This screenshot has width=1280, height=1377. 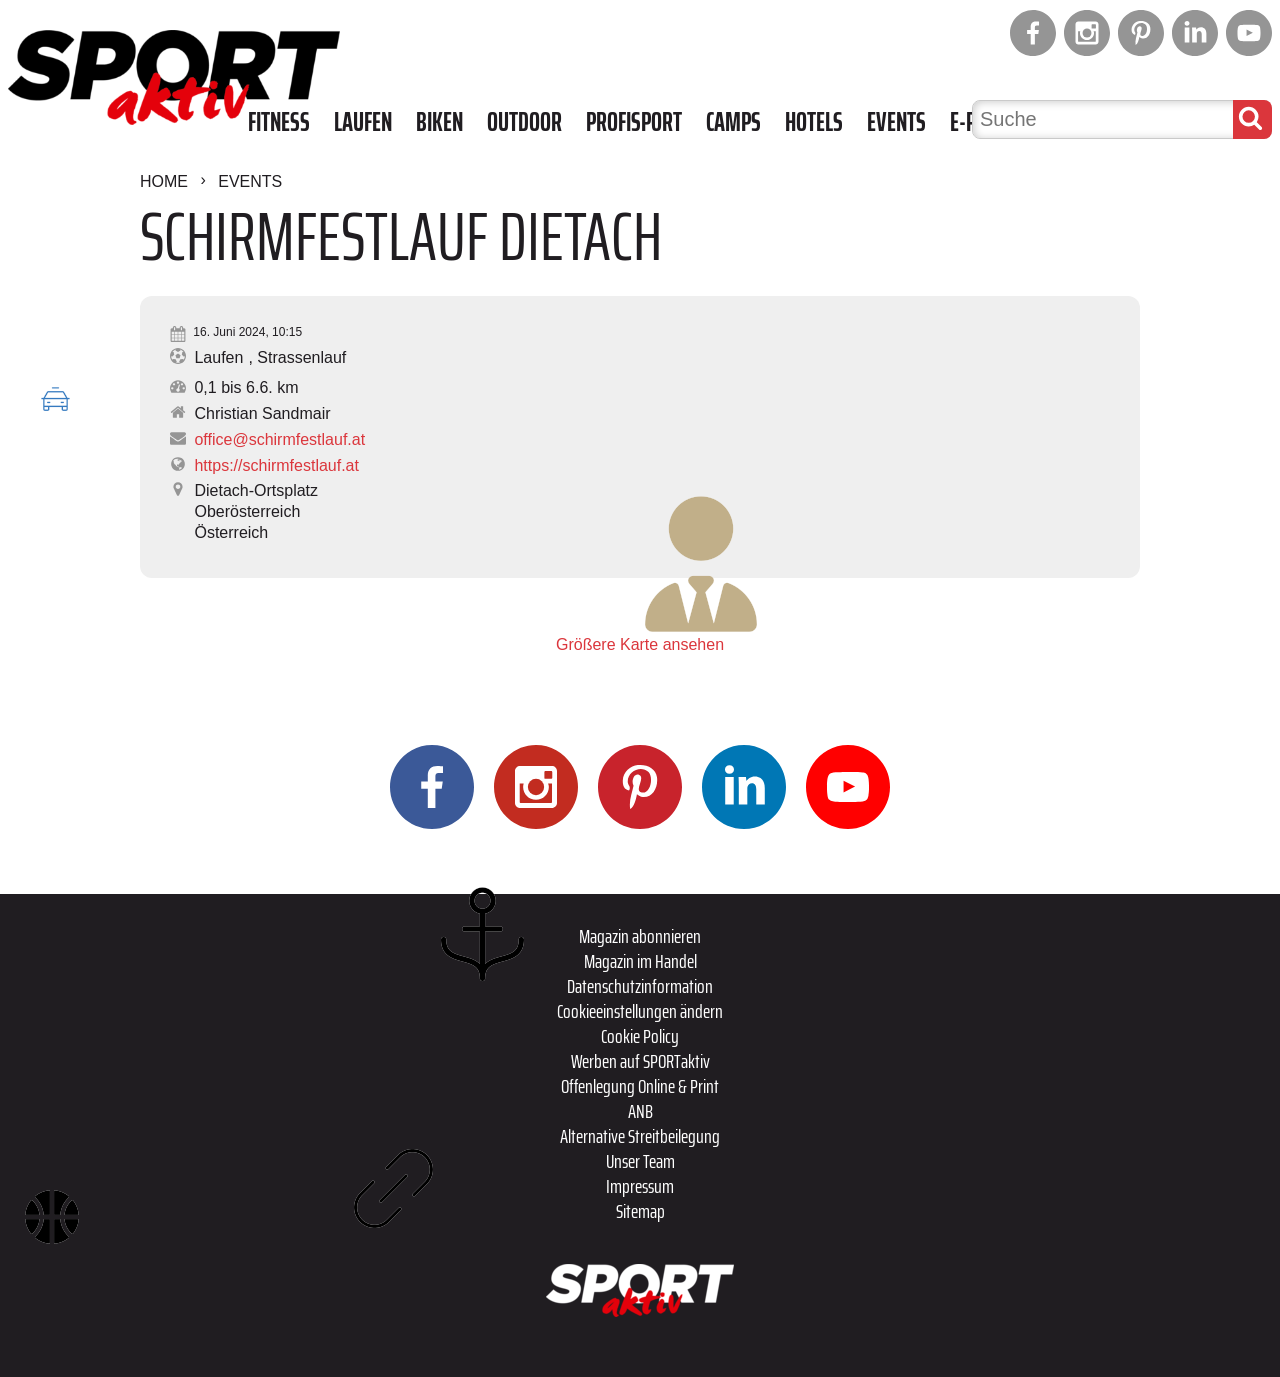 What do you see at coordinates (52, 1217) in the screenshot?
I see `access sports or basketball-related content` at bounding box center [52, 1217].